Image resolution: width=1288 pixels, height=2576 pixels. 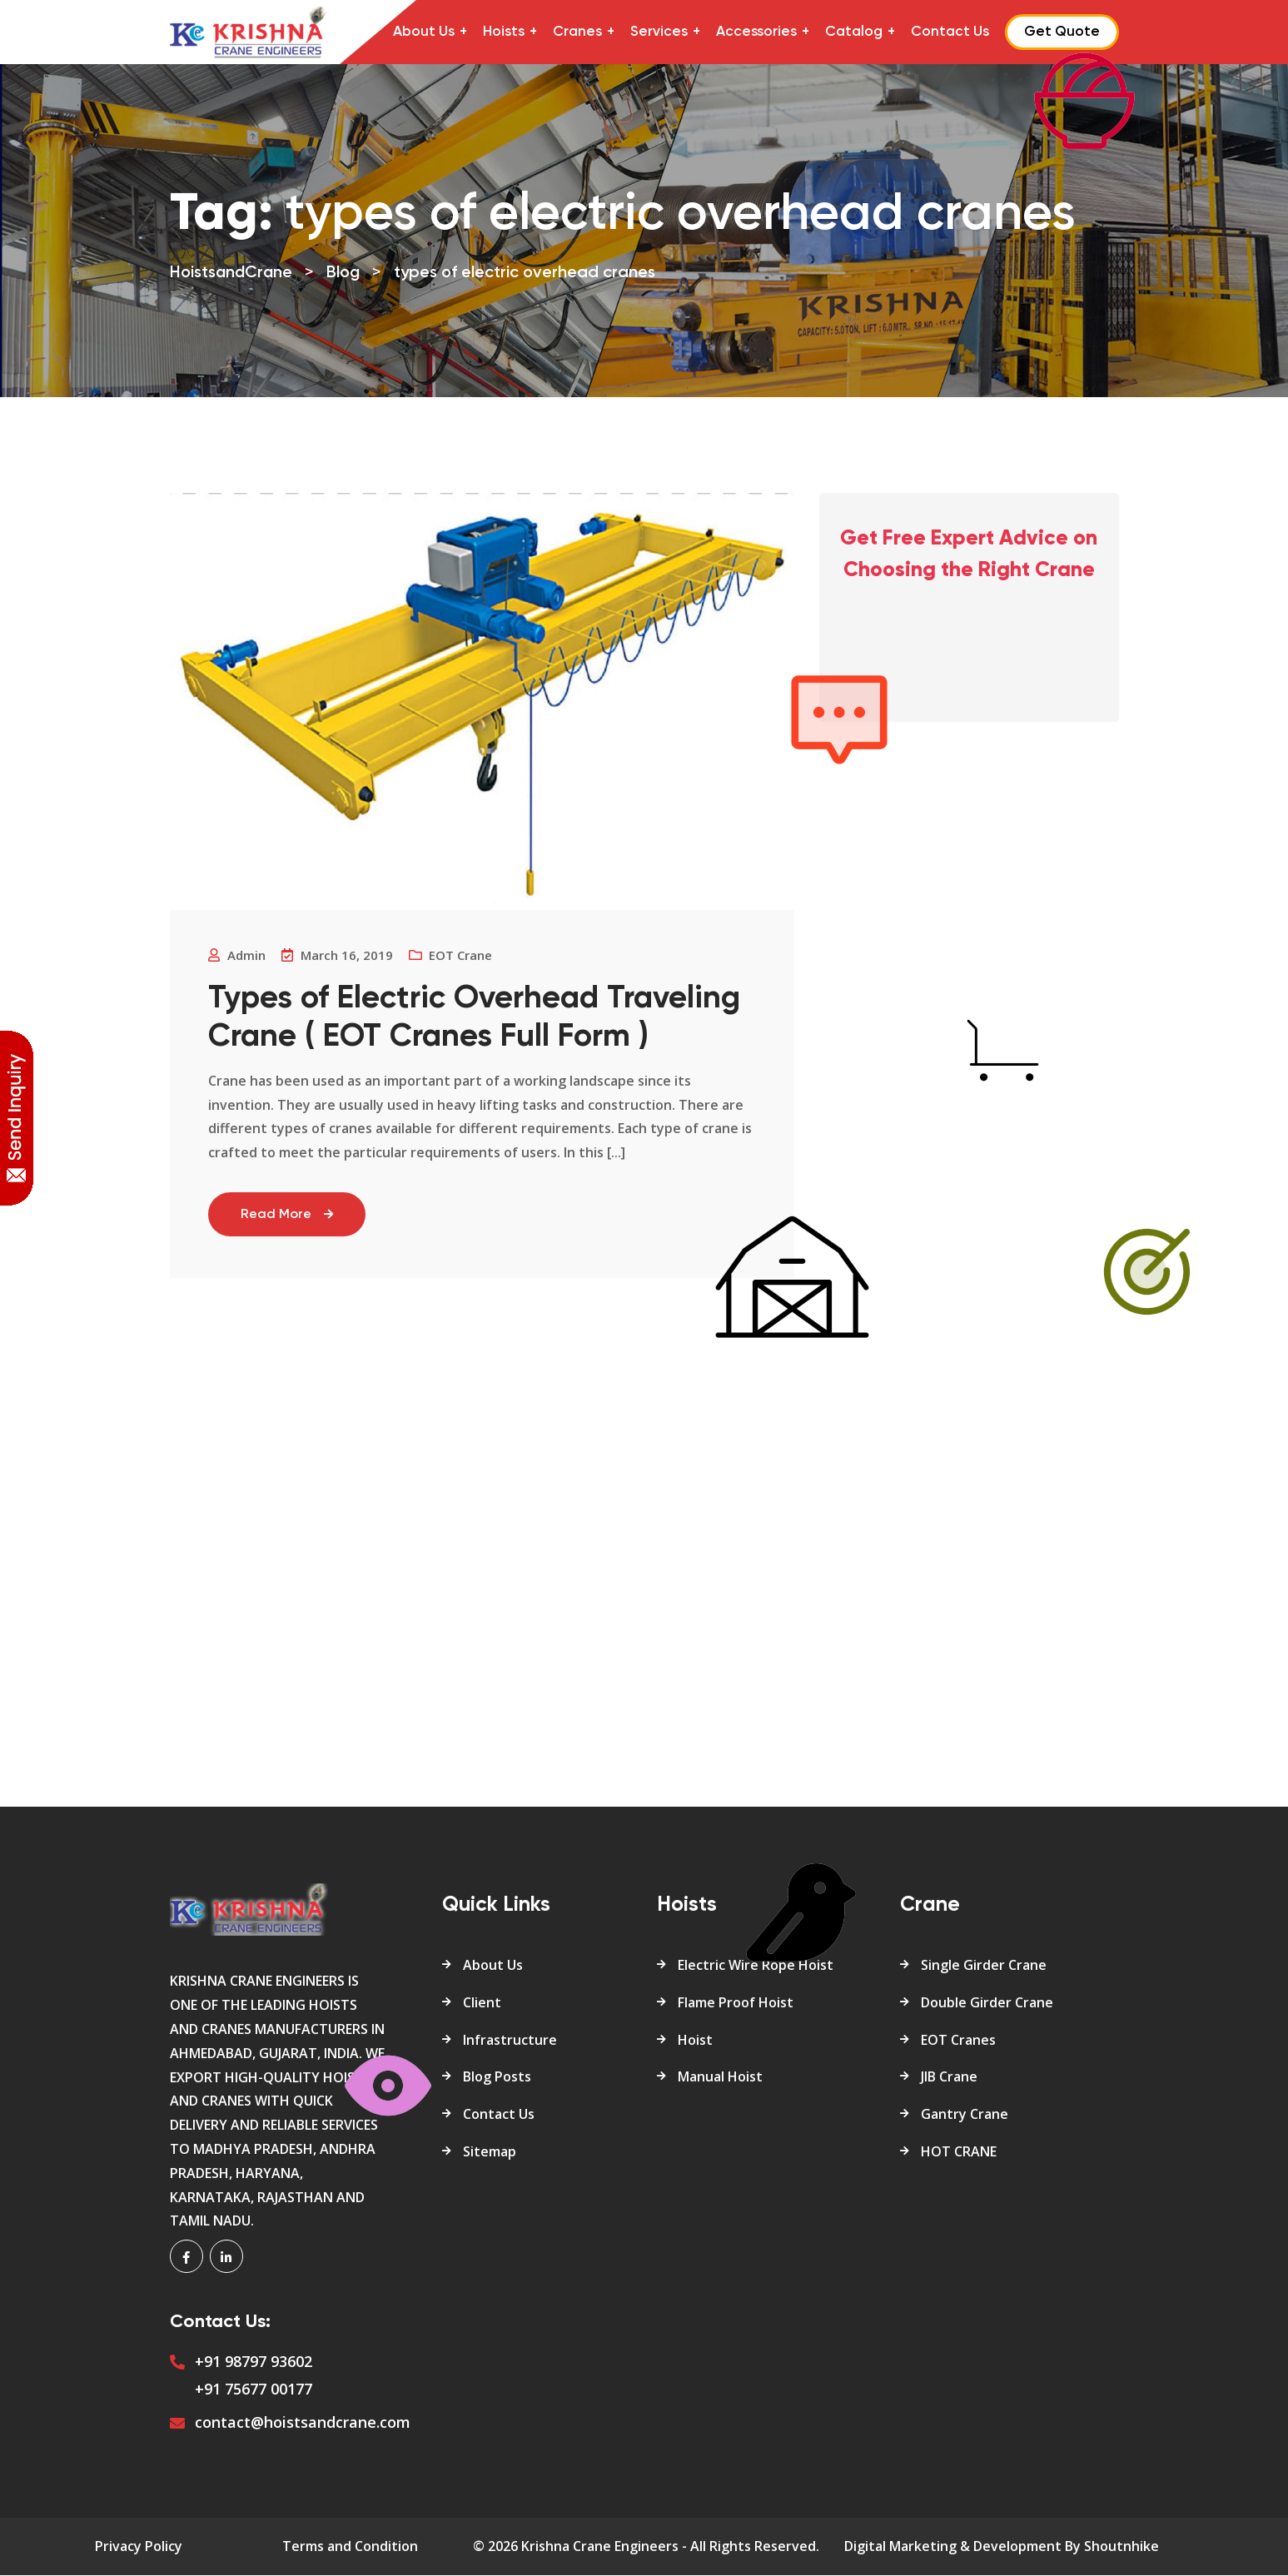 I want to click on access twitter or social media sharing, so click(x=803, y=1916).